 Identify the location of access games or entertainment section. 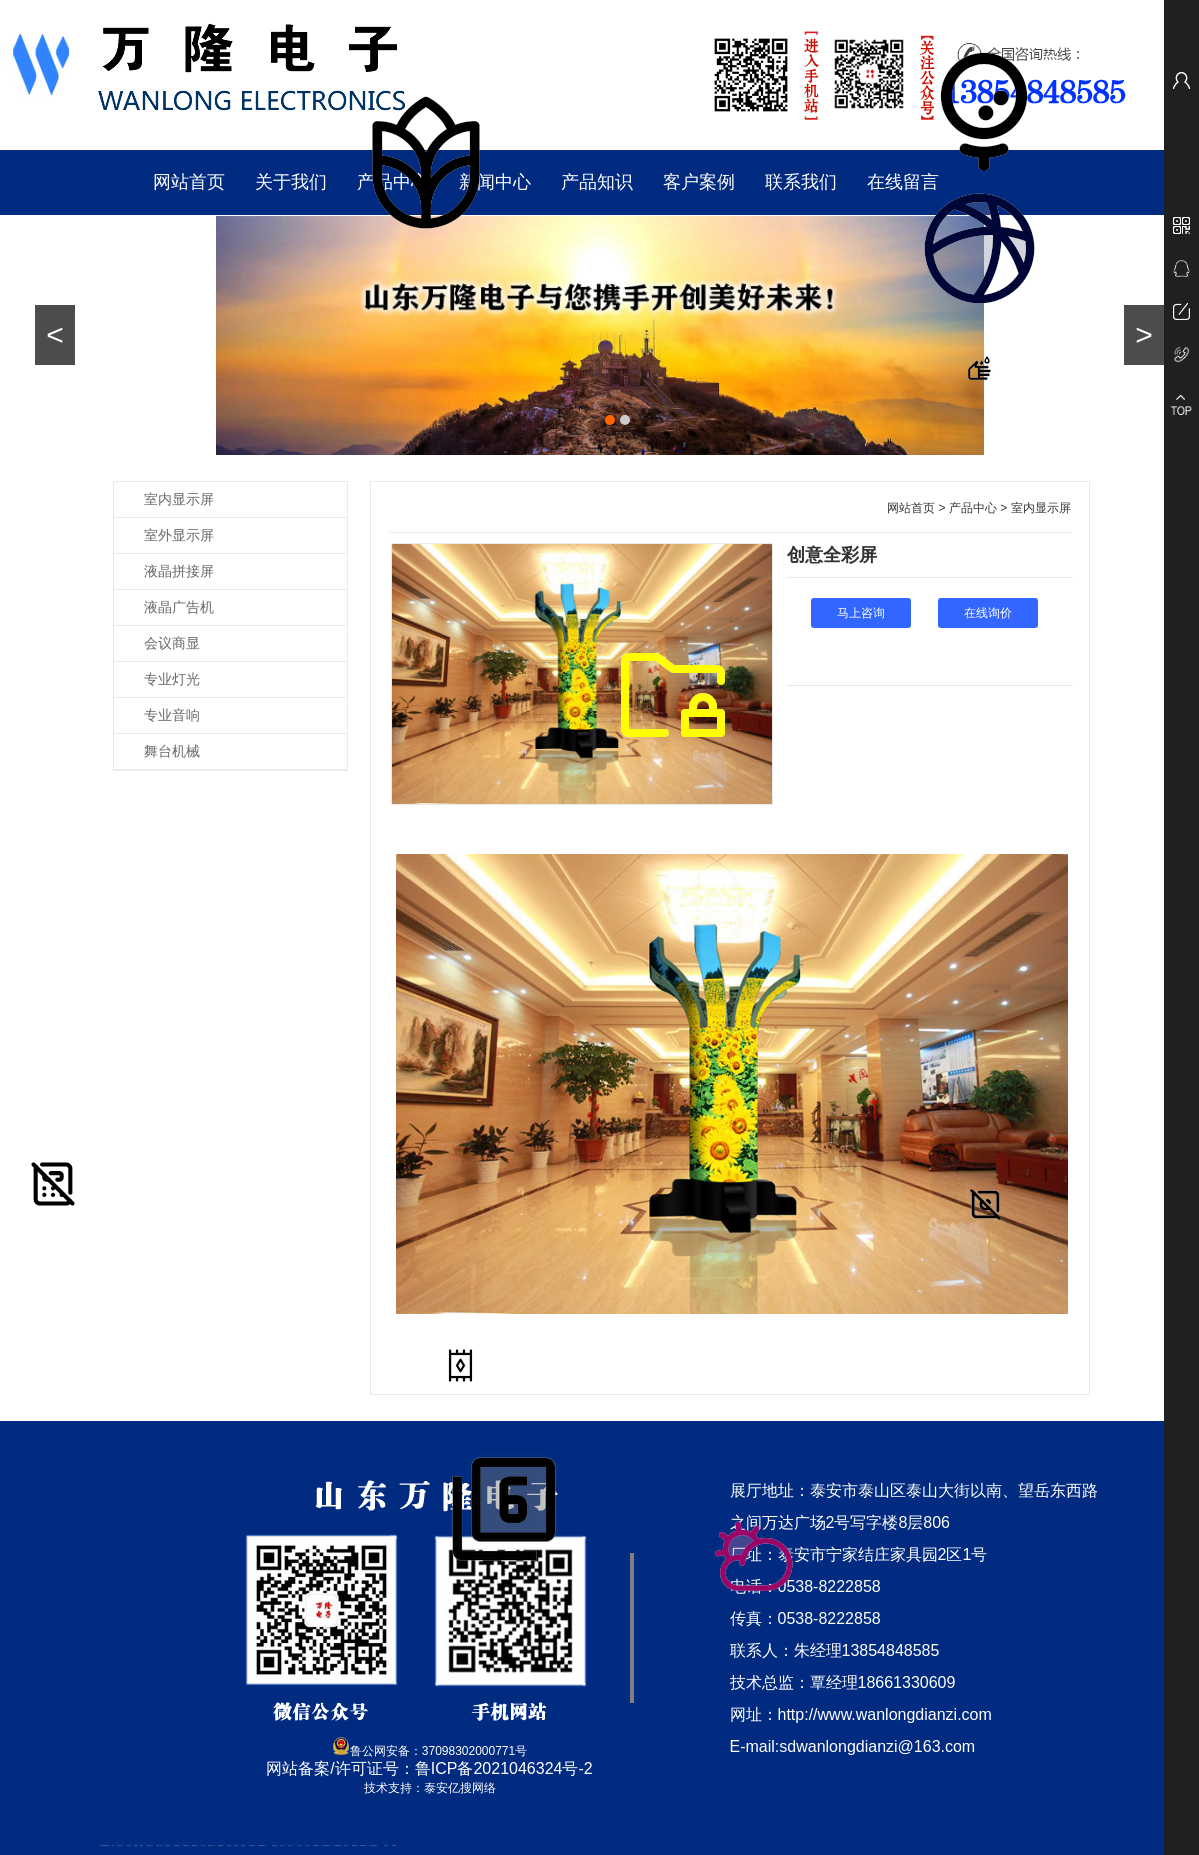
(979, 248).